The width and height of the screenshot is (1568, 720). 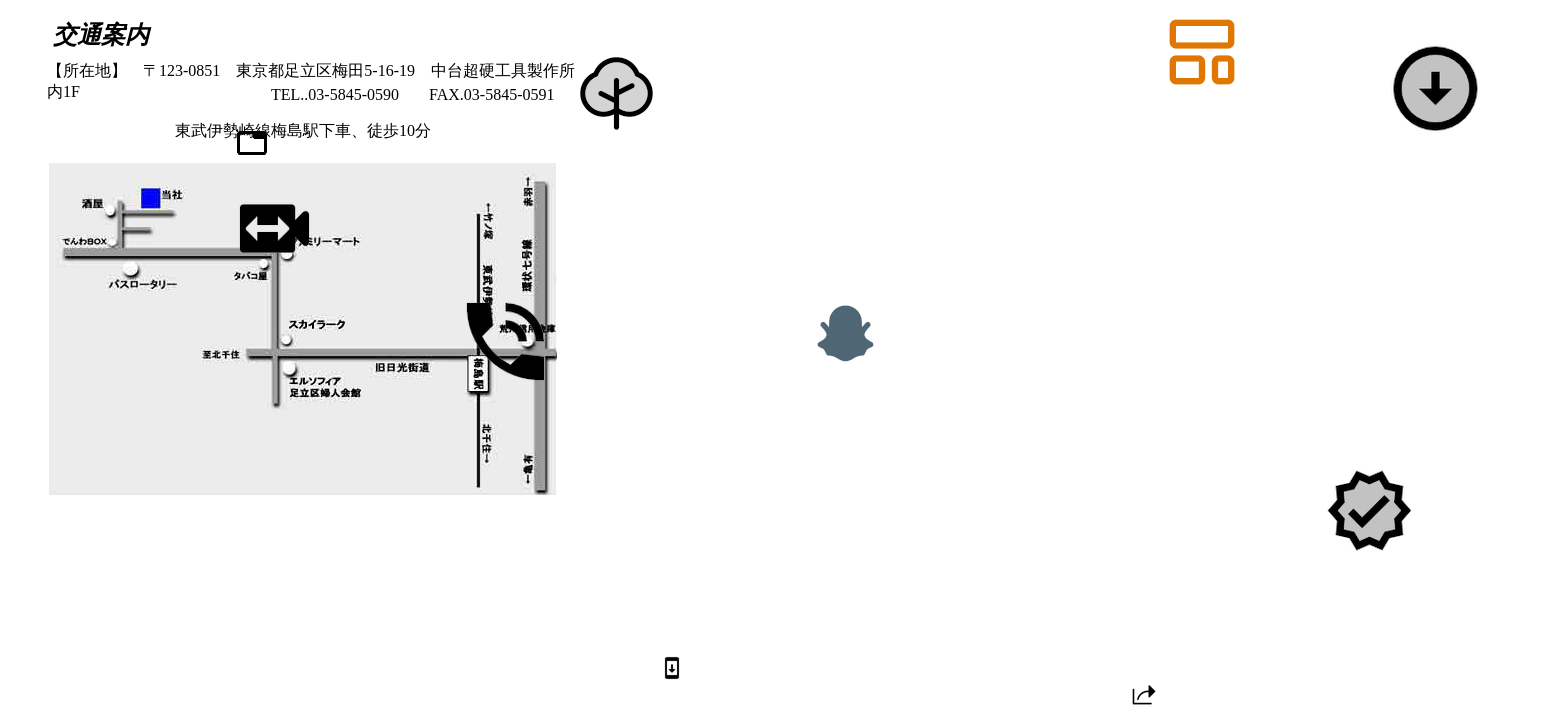 I want to click on share this content, so click(x=1144, y=694).